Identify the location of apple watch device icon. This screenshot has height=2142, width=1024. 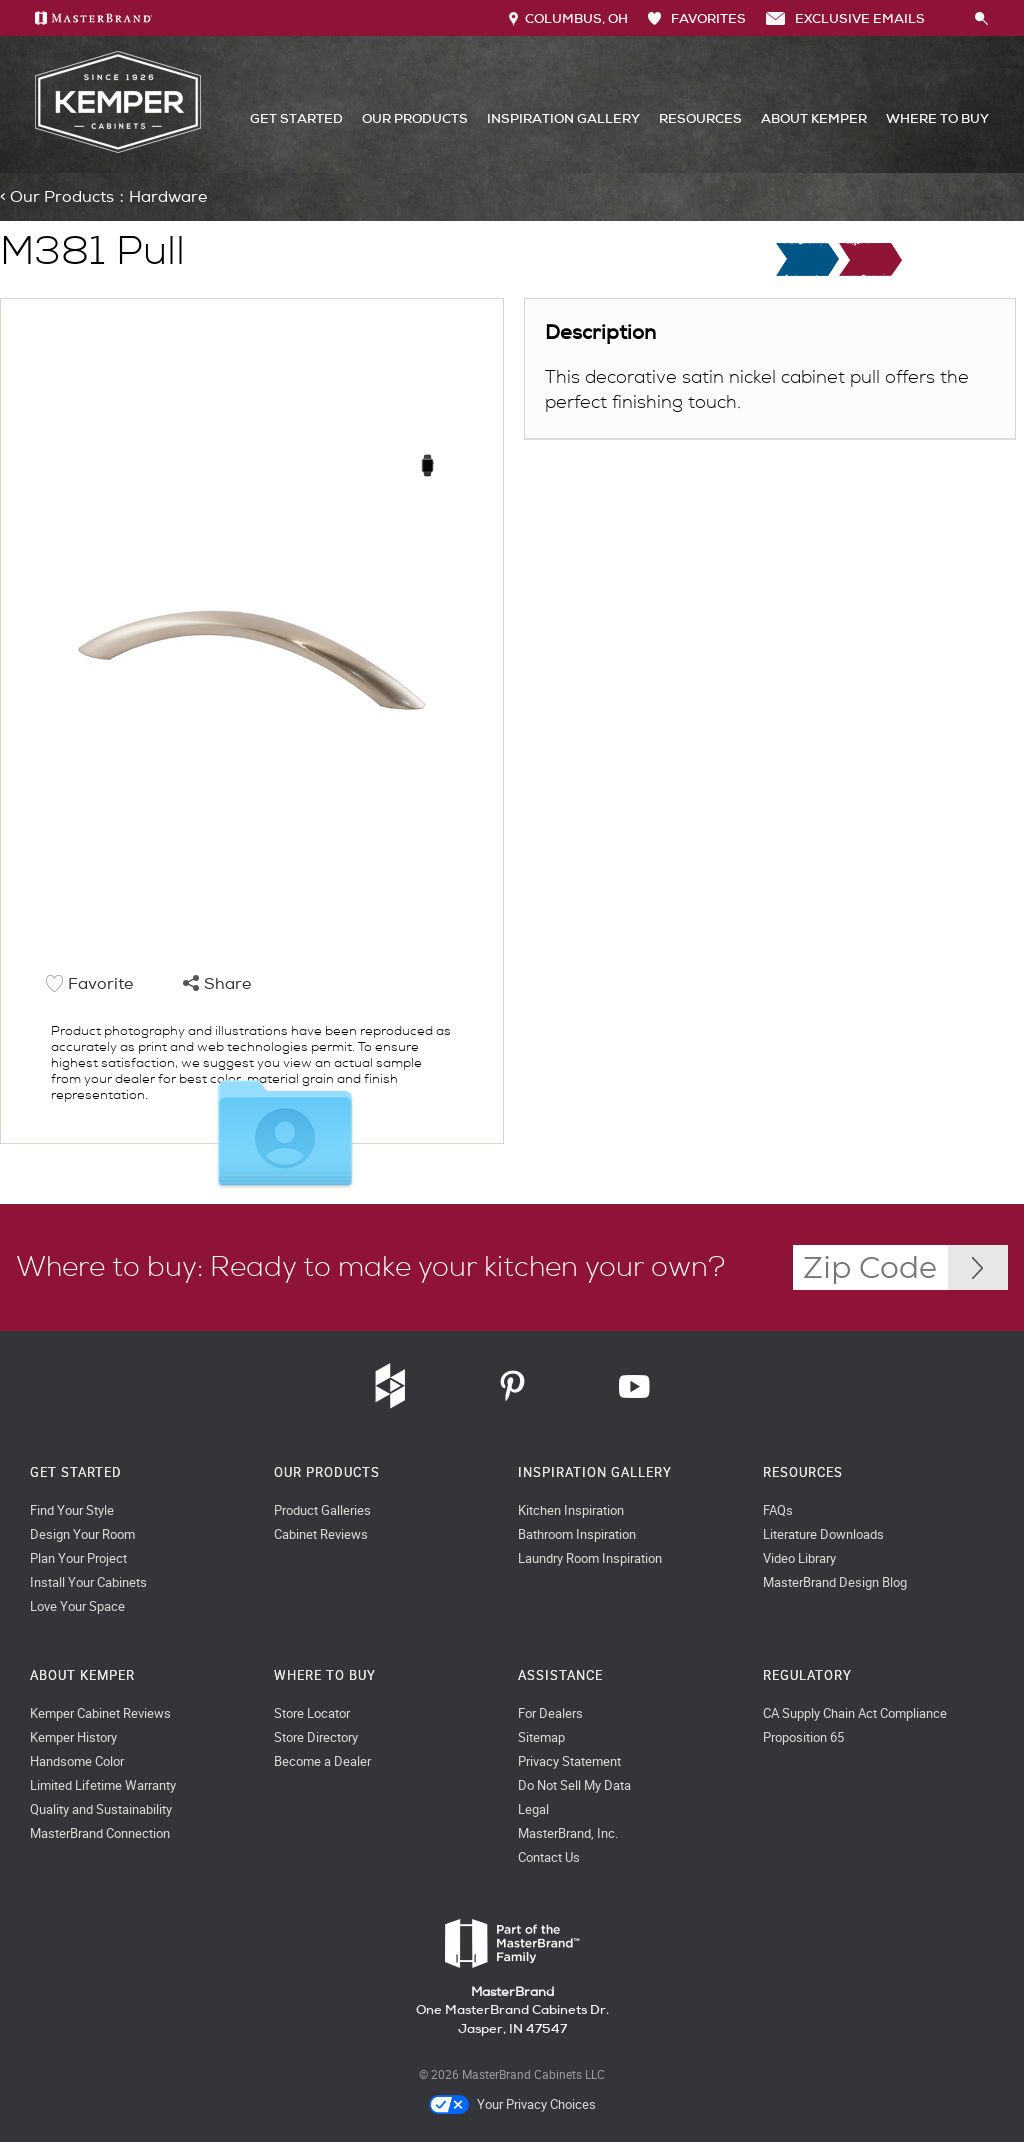
(427, 465).